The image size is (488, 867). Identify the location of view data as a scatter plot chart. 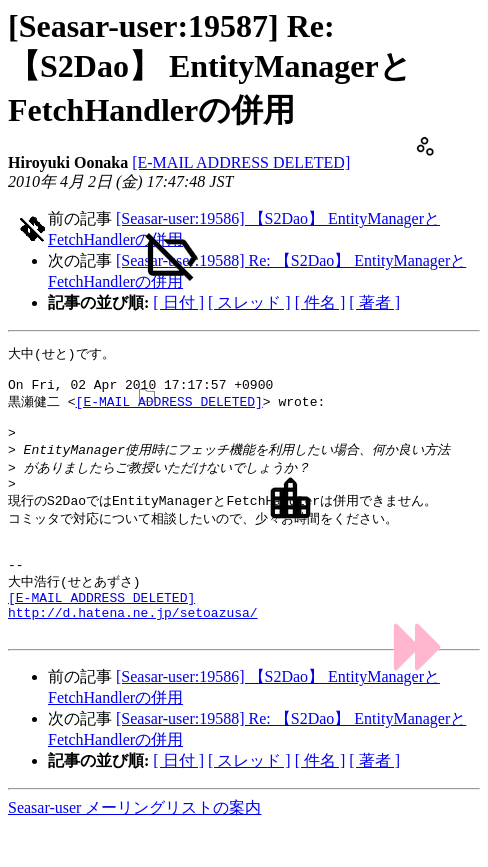
(425, 146).